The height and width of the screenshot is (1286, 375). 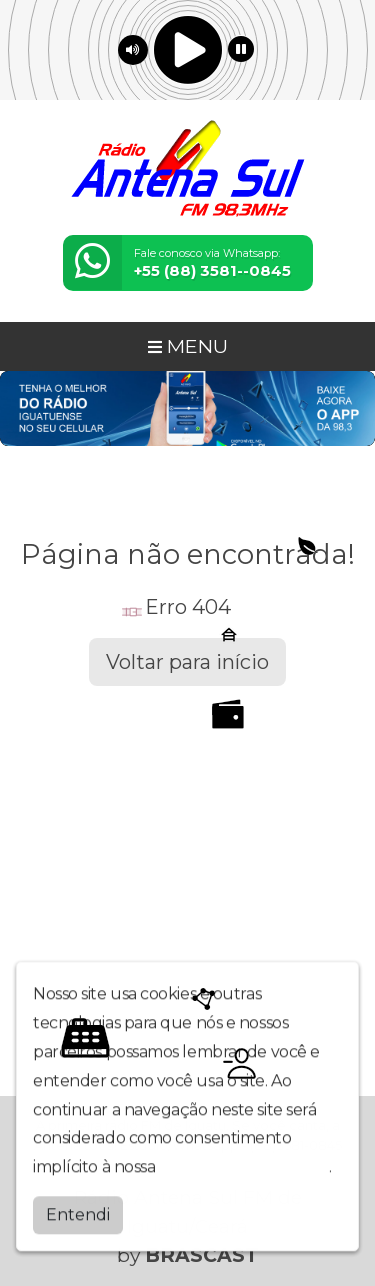 What do you see at coordinates (229, 635) in the screenshot?
I see `view home exterior or siding options` at bounding box center [229, 635].